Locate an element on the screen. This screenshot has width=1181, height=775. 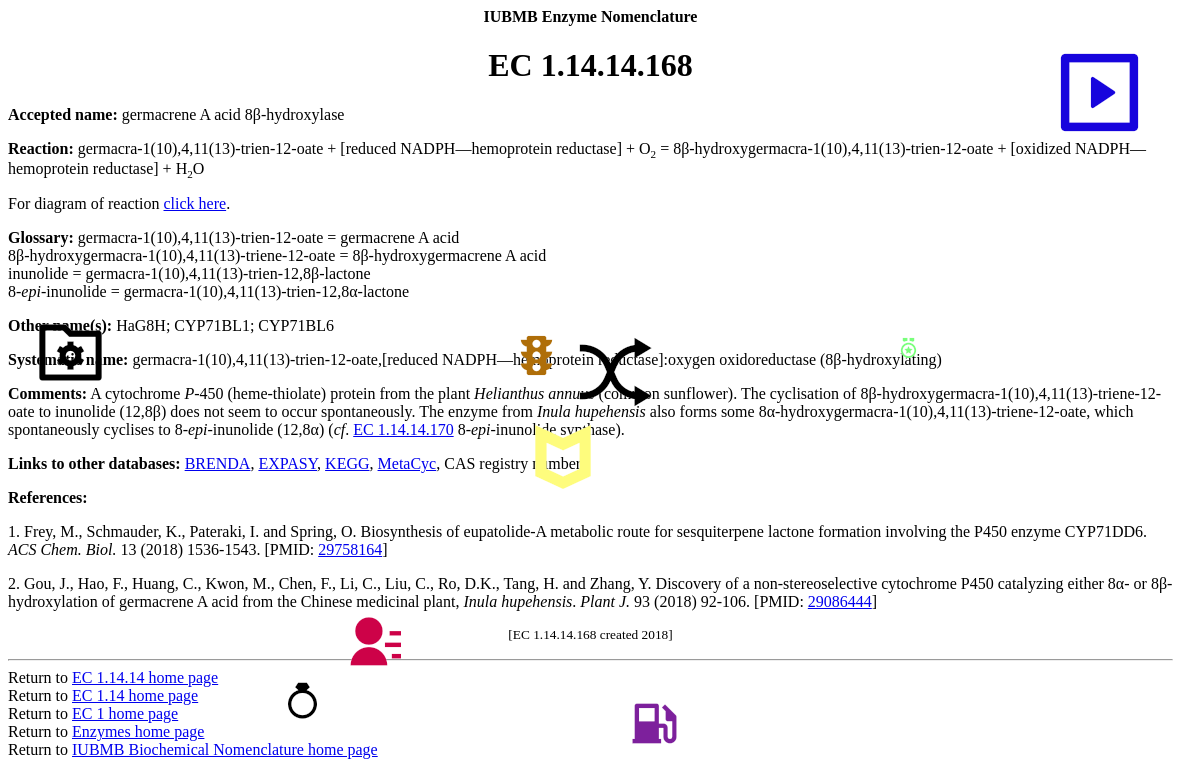
access folder settings or preferences is located at coordinates (70, 352).